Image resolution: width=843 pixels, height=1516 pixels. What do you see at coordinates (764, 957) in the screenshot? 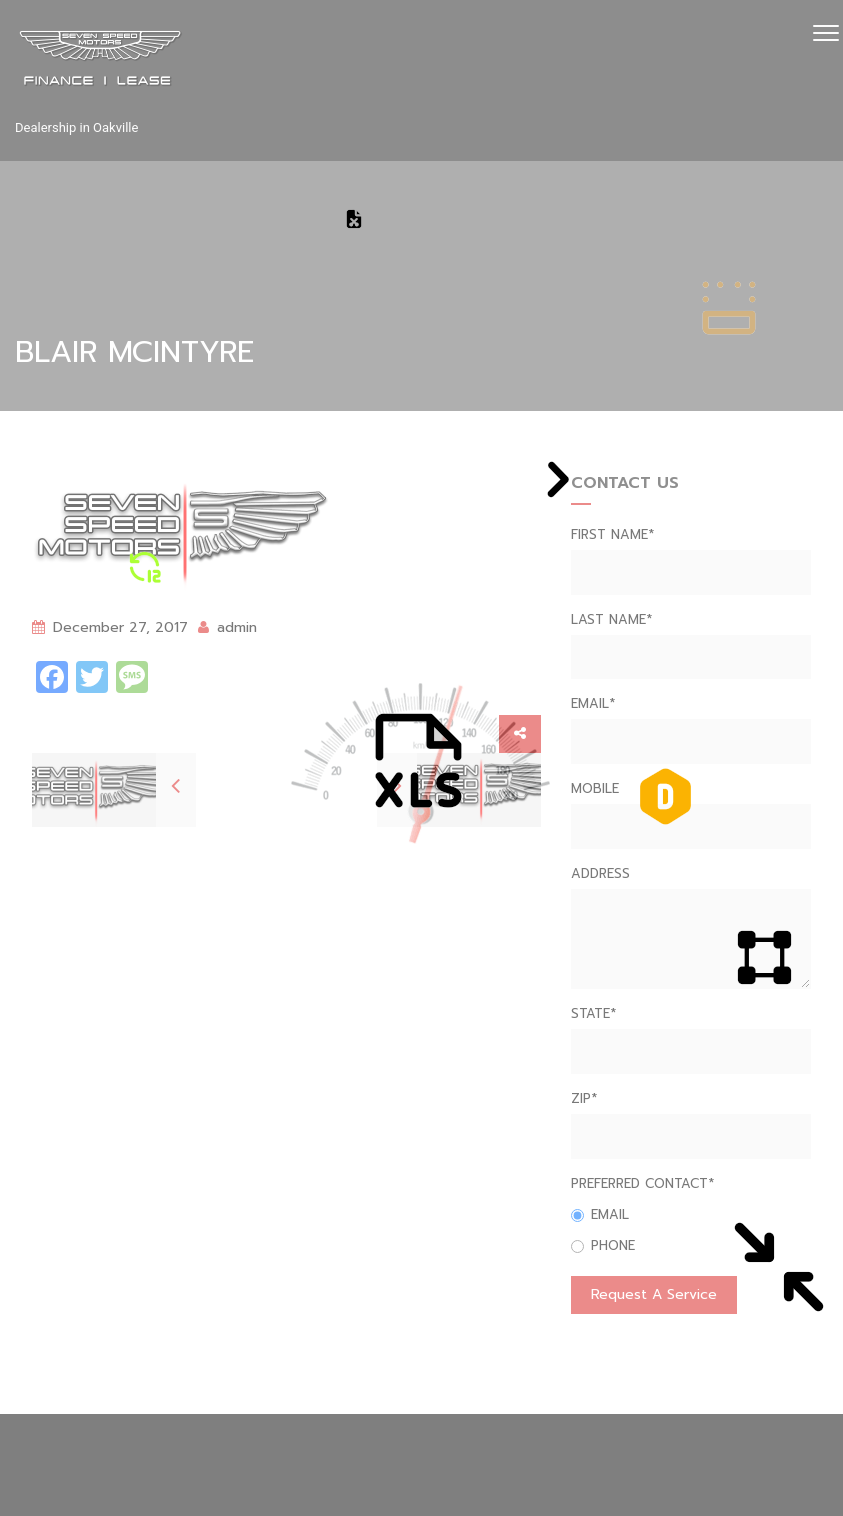
I see `select or resize an object` at bounding box center [764, 957].